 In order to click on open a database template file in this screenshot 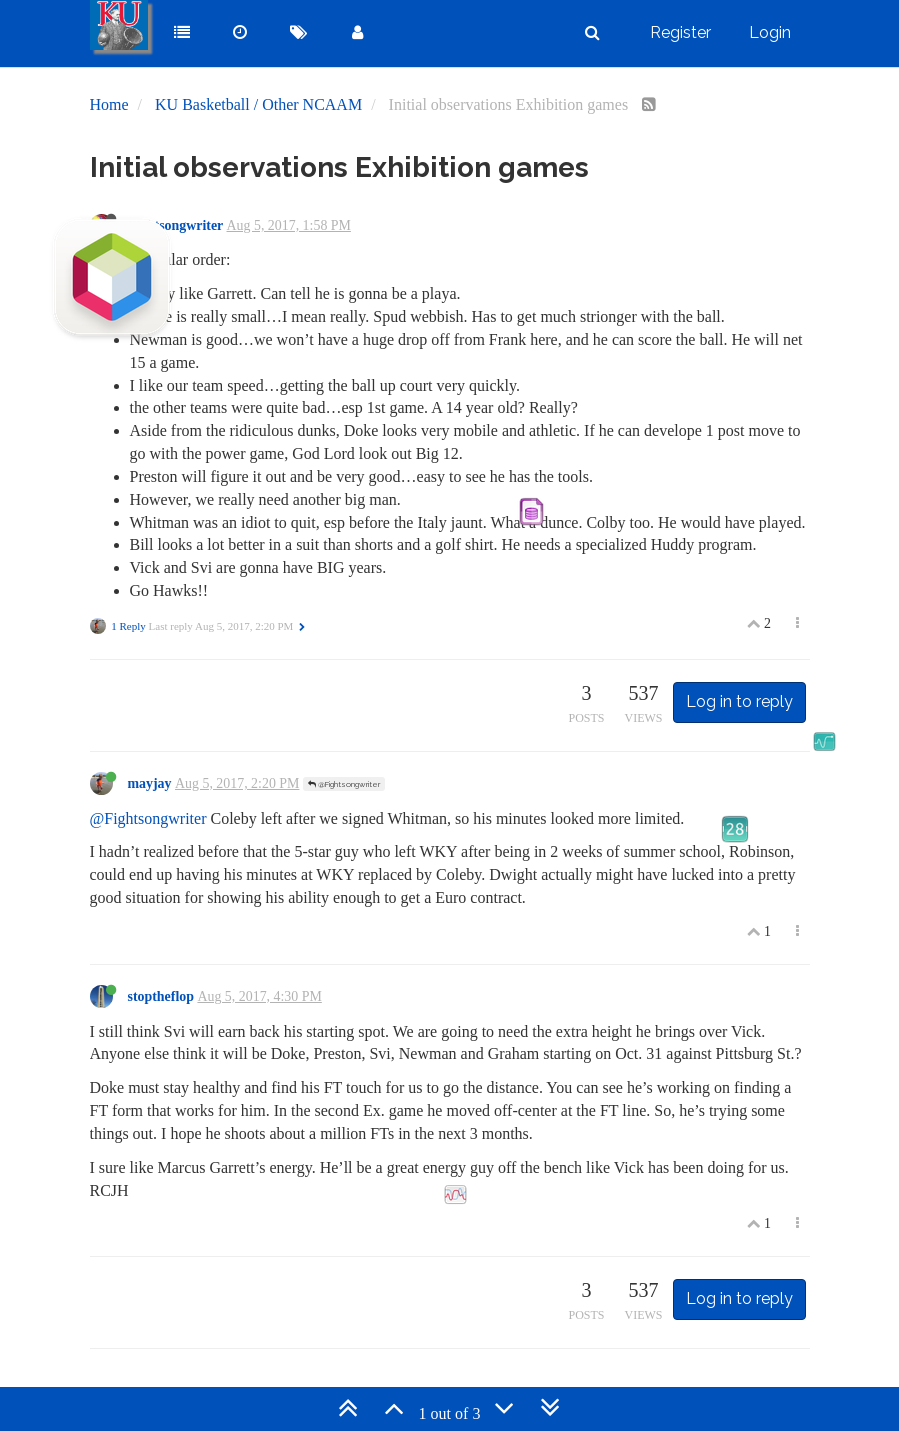, I will do `click(531, 511)`.